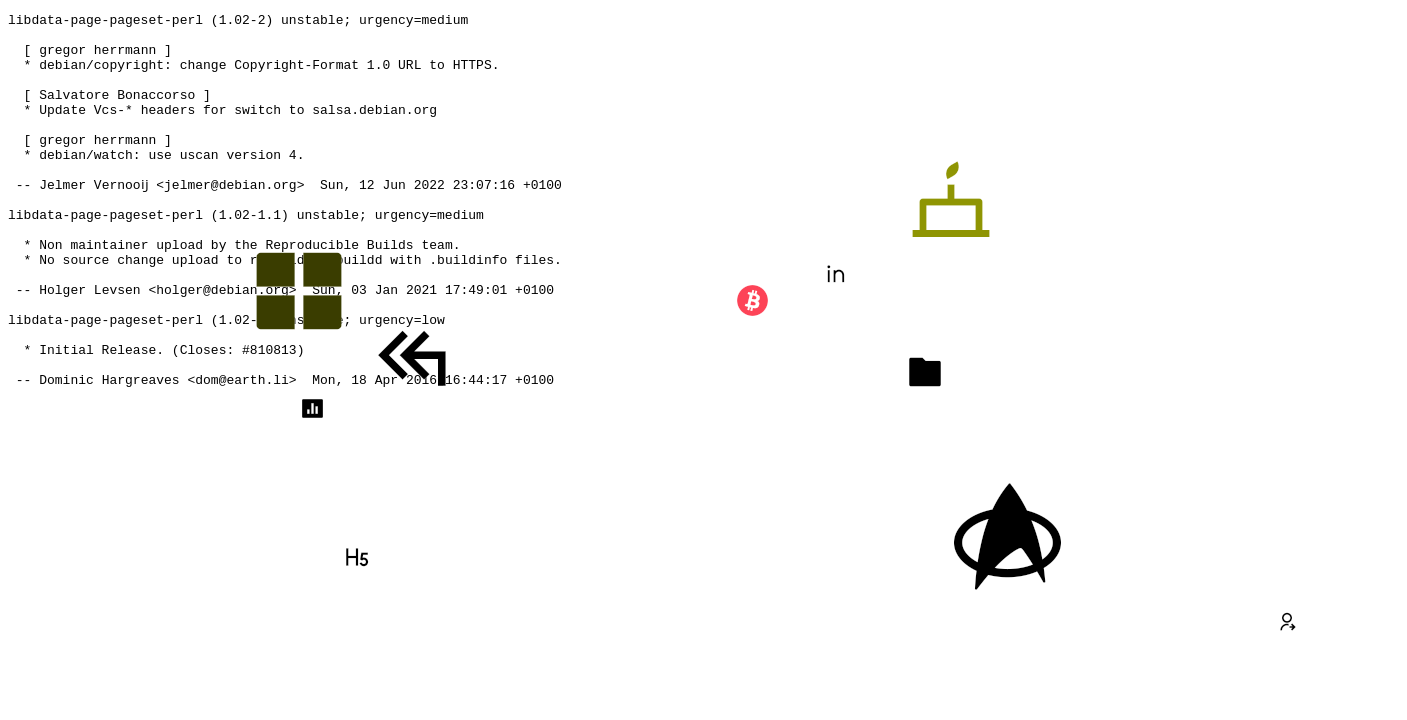 The image size is (1407, 720). Describe the element at coordinates (357, 557) in the screenshot. I see `format text as heading level 5` at that location.